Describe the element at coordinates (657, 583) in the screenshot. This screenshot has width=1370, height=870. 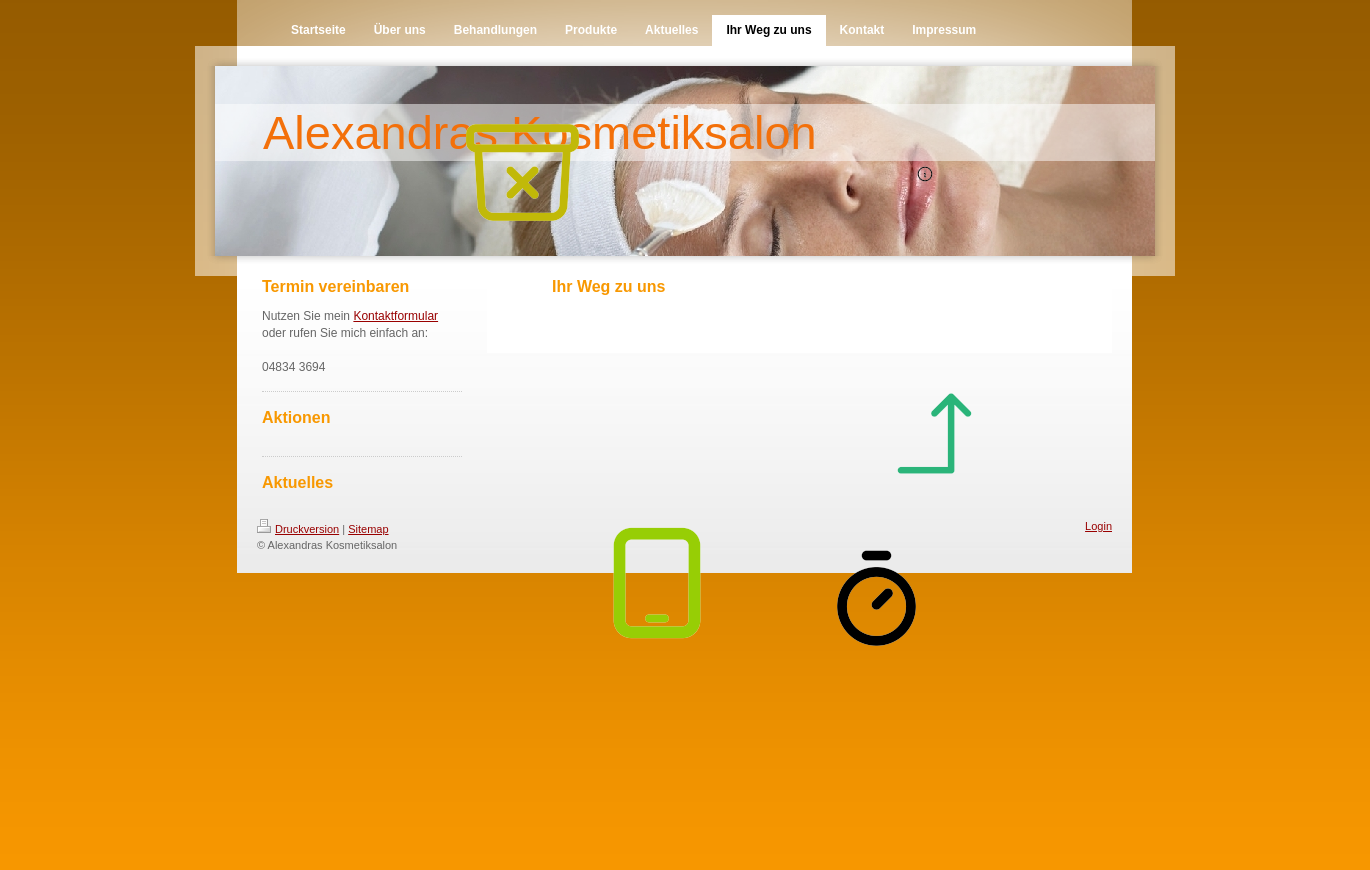
I see `switch to tablet view or layout` at that location.